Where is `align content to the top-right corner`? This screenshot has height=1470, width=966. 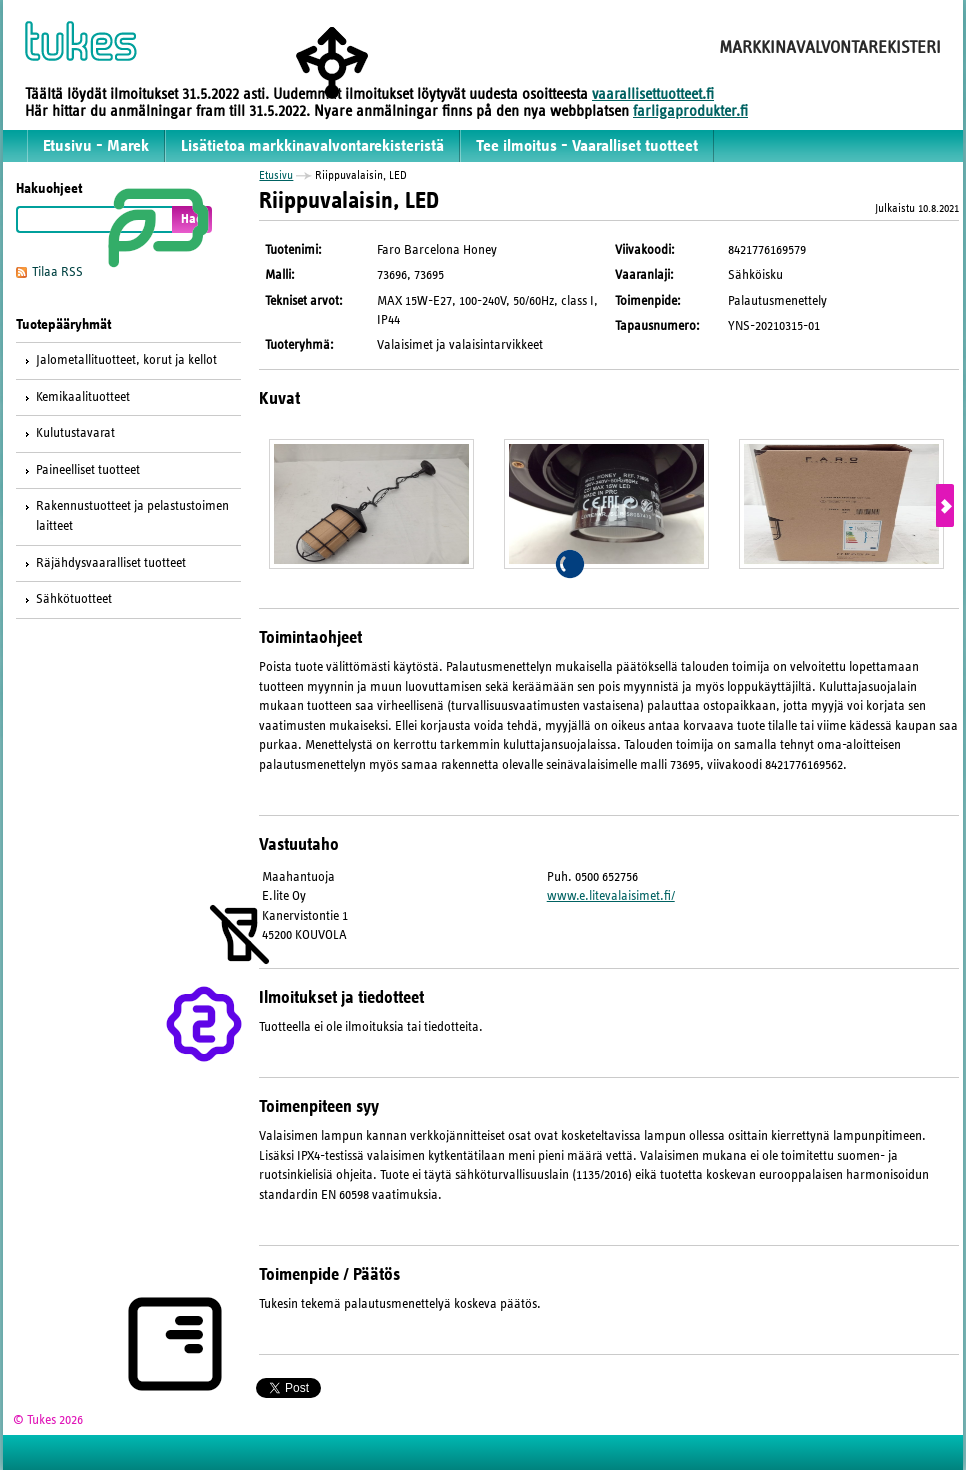 align content to the top-right corner is located at coordinates (175, 1344).